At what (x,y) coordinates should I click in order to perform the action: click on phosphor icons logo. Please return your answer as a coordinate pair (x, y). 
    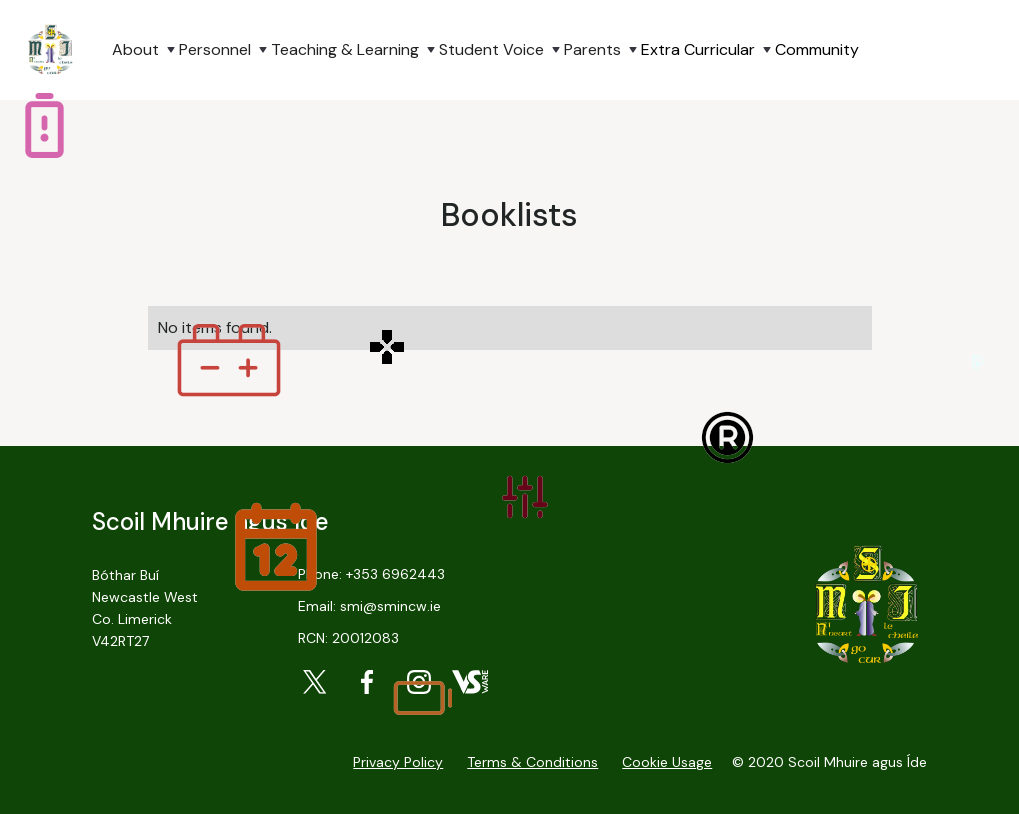
    Looking at the image, I should click on (977, 362).